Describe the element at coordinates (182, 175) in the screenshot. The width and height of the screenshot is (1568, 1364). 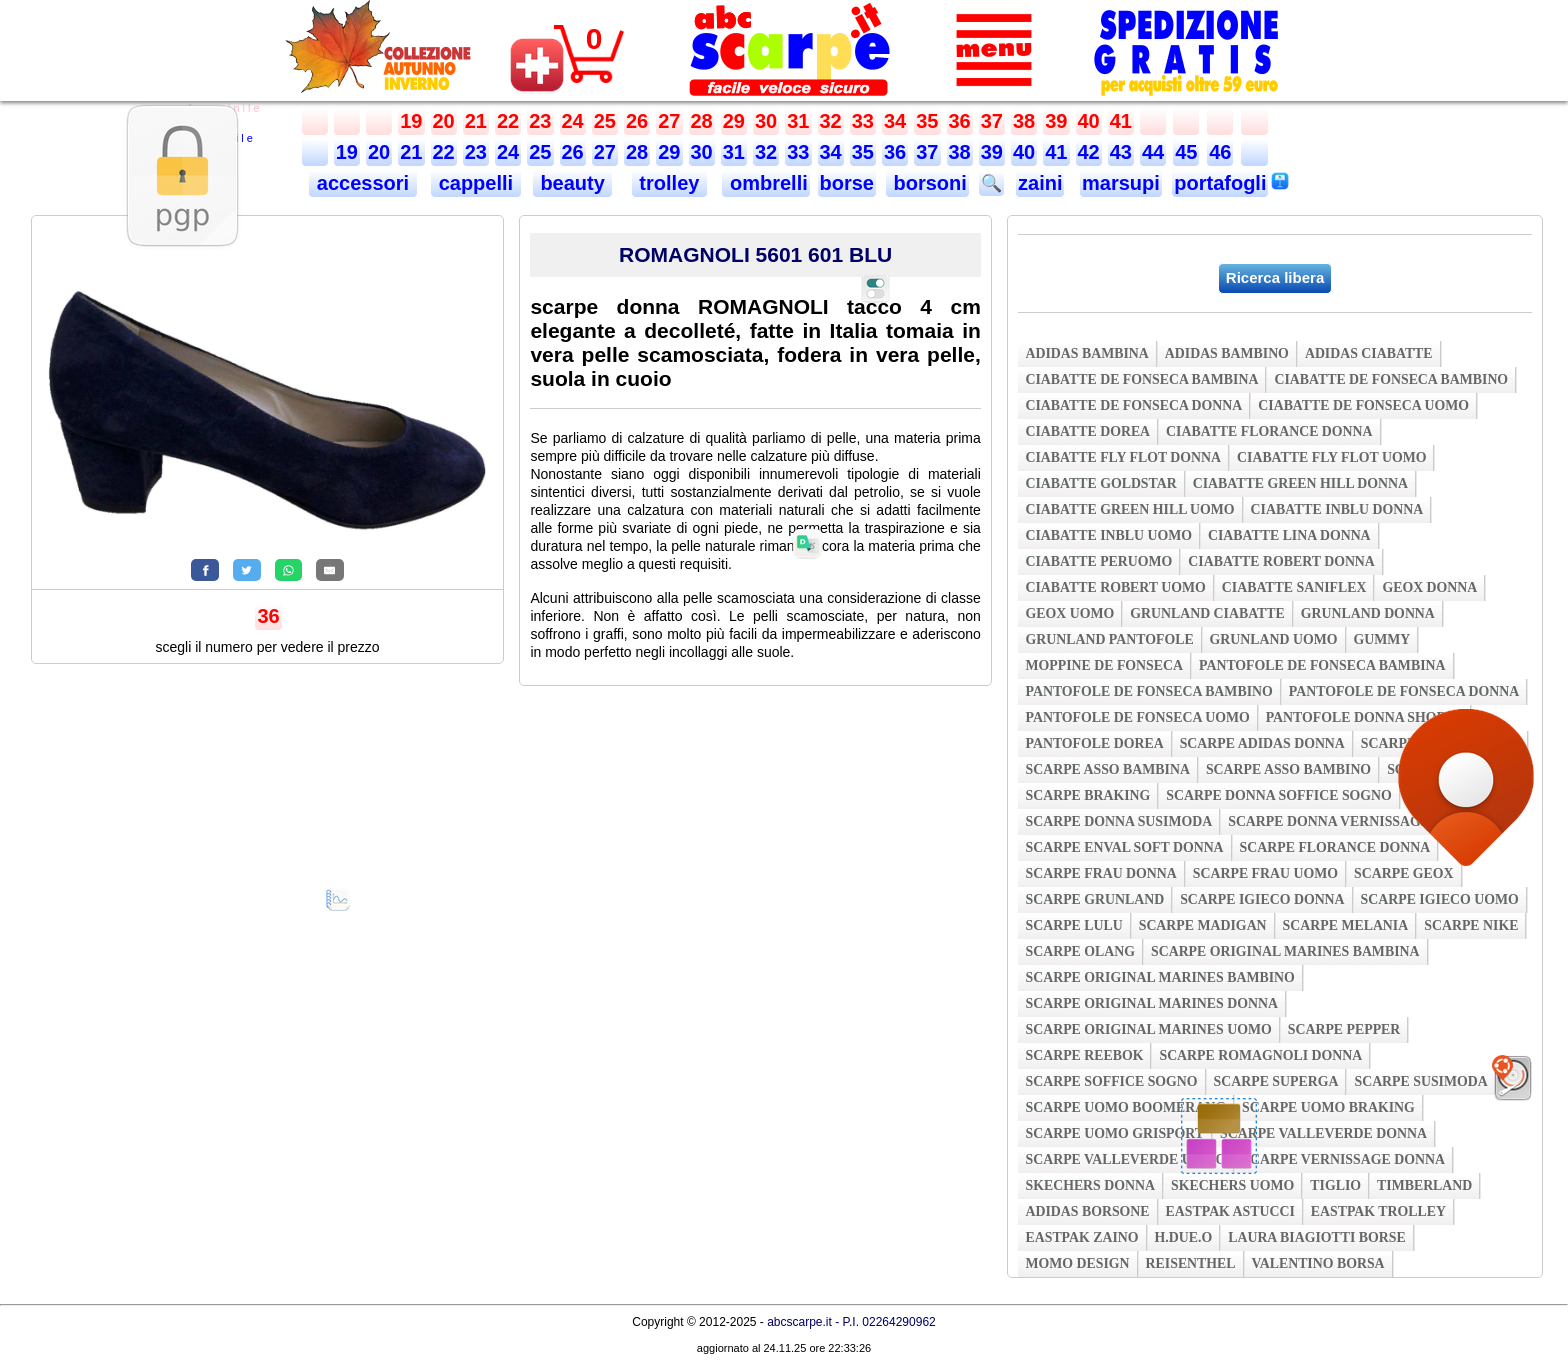
I see `a pgp-encrypted file` at that location.